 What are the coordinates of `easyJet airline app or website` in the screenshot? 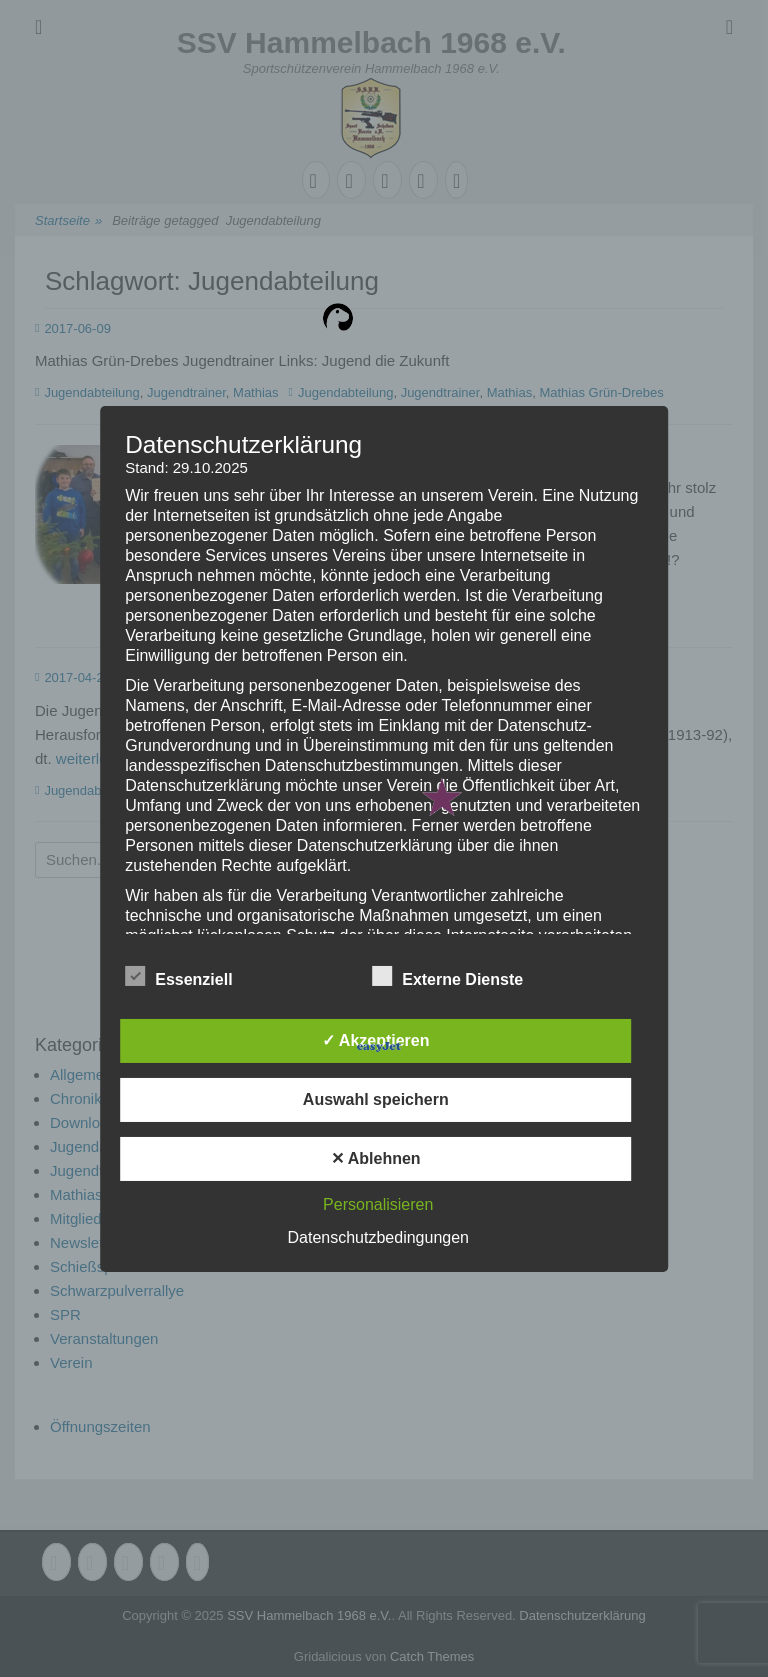 It's located at (379, 1047).